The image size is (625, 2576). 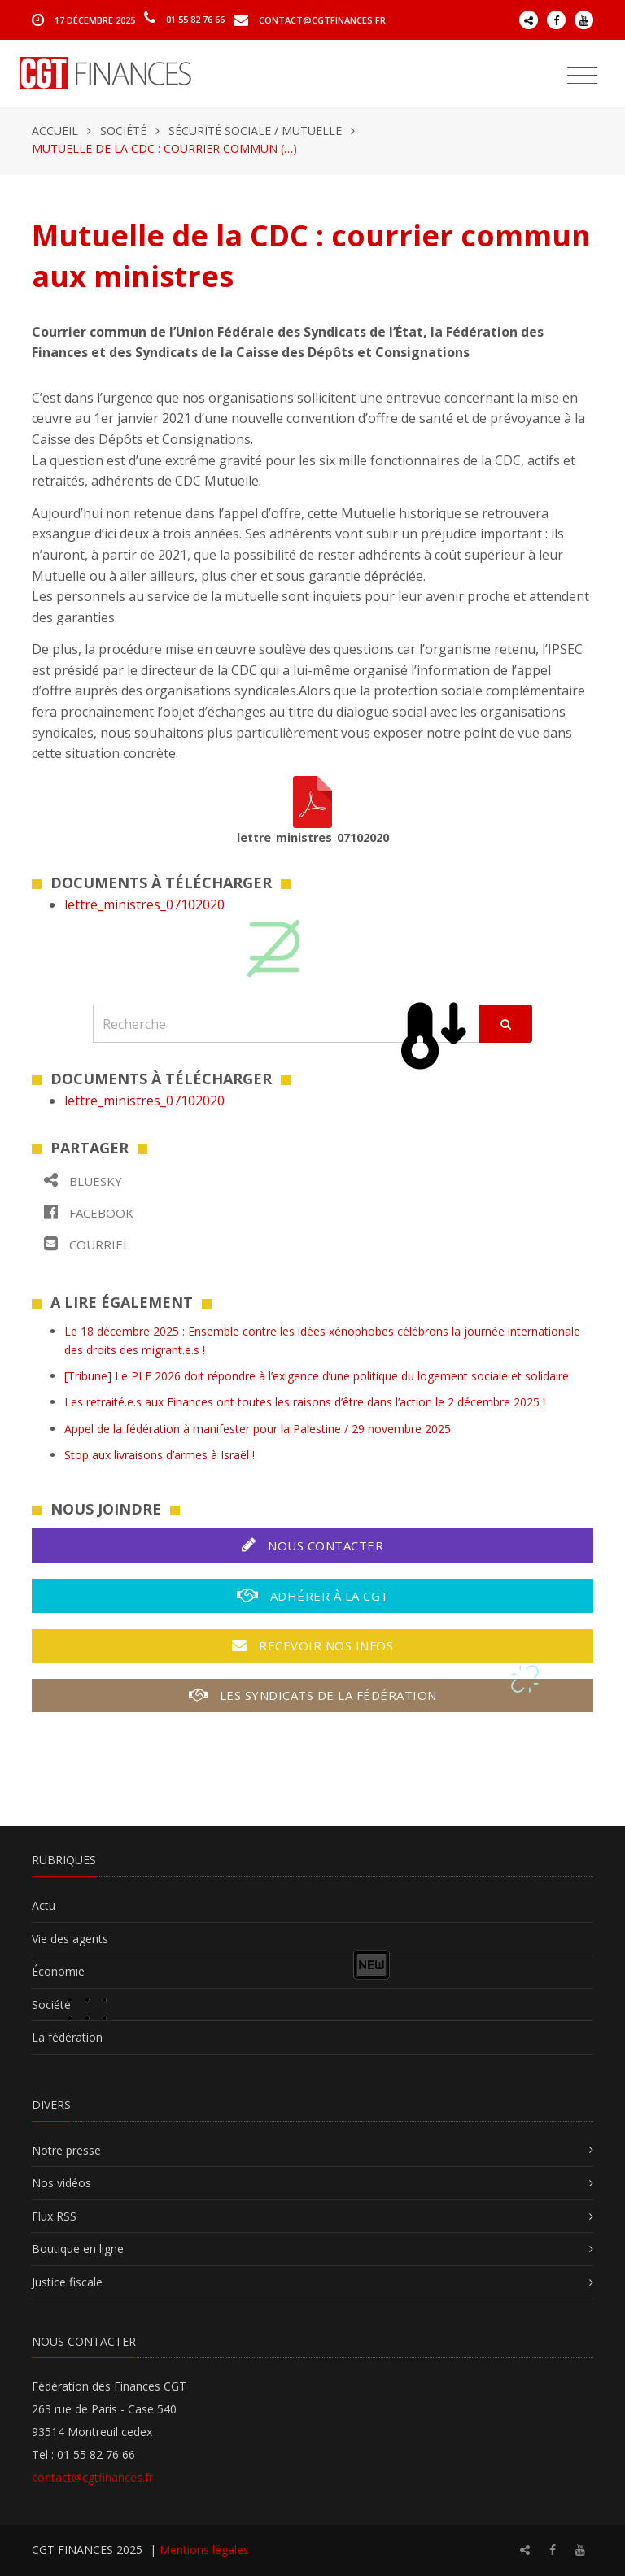 I want to click on indicates new content or recently added items, so click(x=371, y=1964).